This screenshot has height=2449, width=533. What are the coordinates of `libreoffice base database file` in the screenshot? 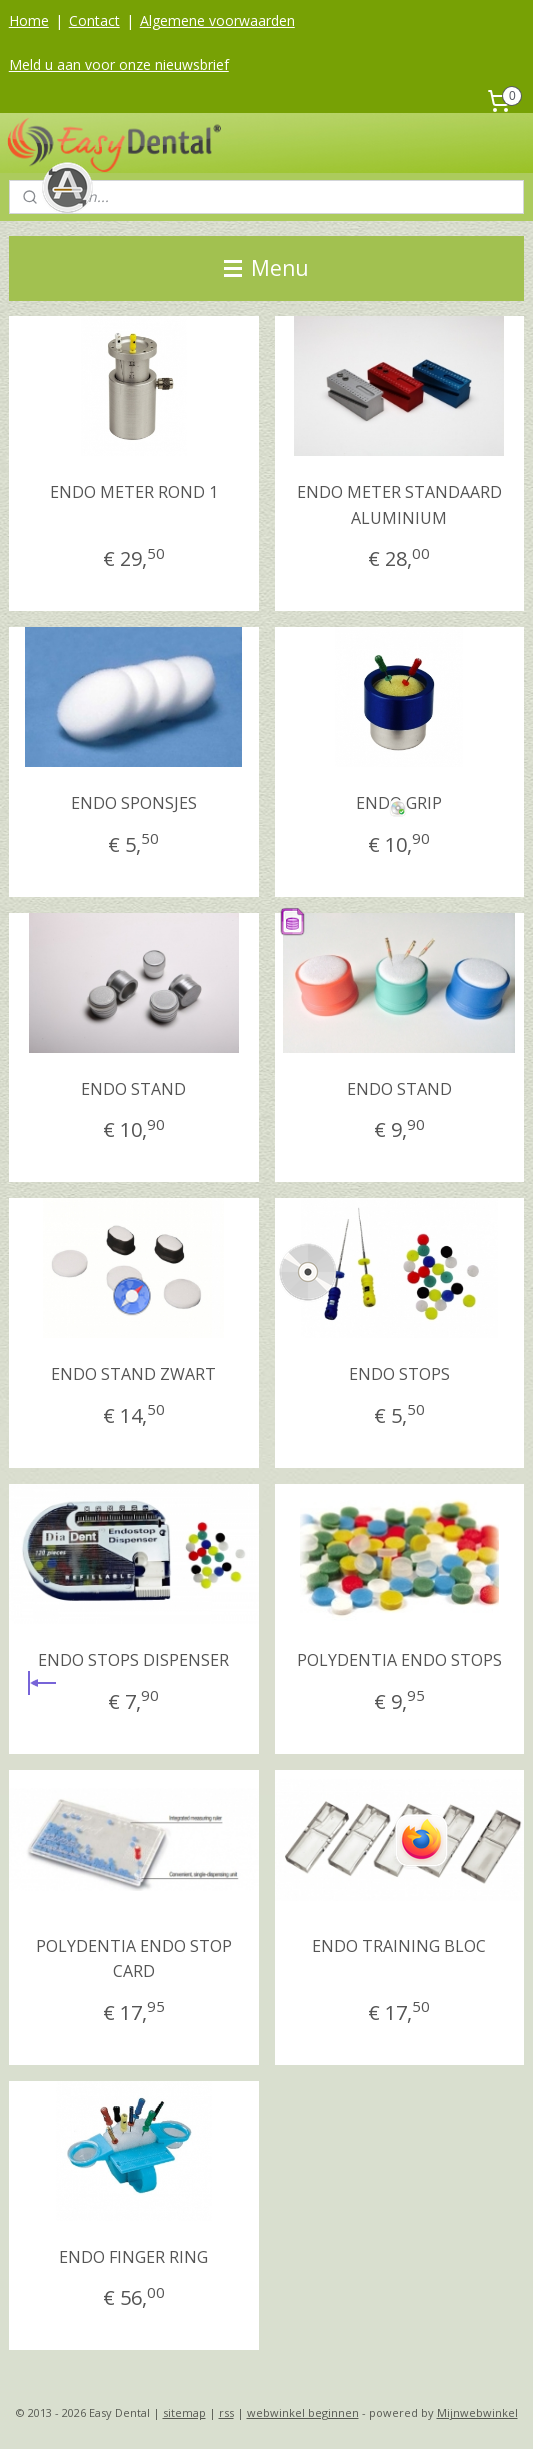 It's located at (292, 921).